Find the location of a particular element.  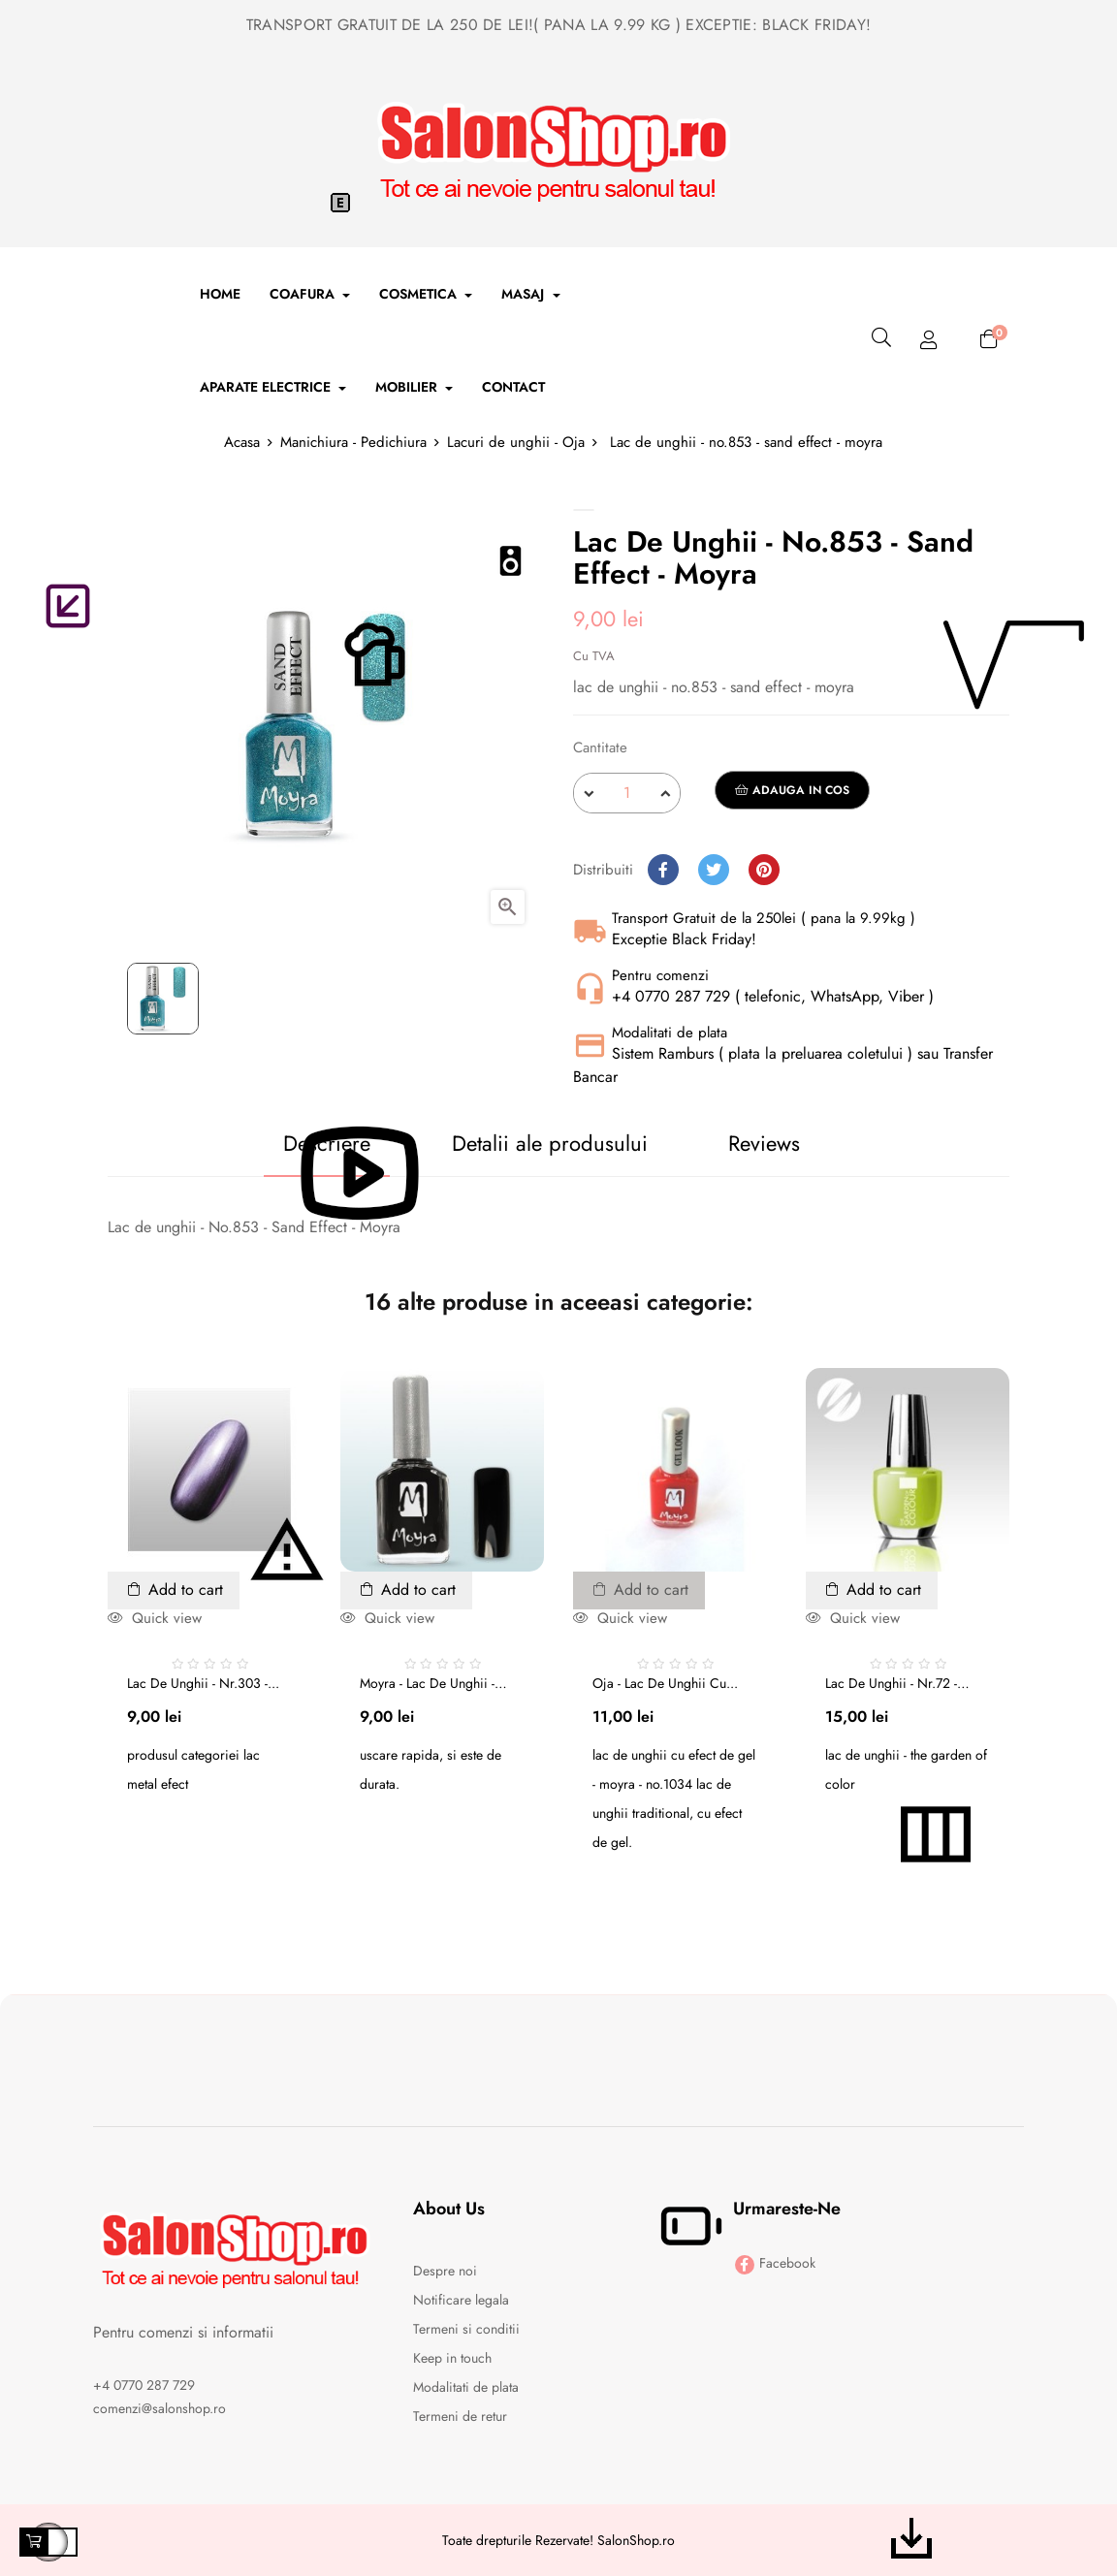

find nearby bars or pubs is located at coordinates (374, 655).